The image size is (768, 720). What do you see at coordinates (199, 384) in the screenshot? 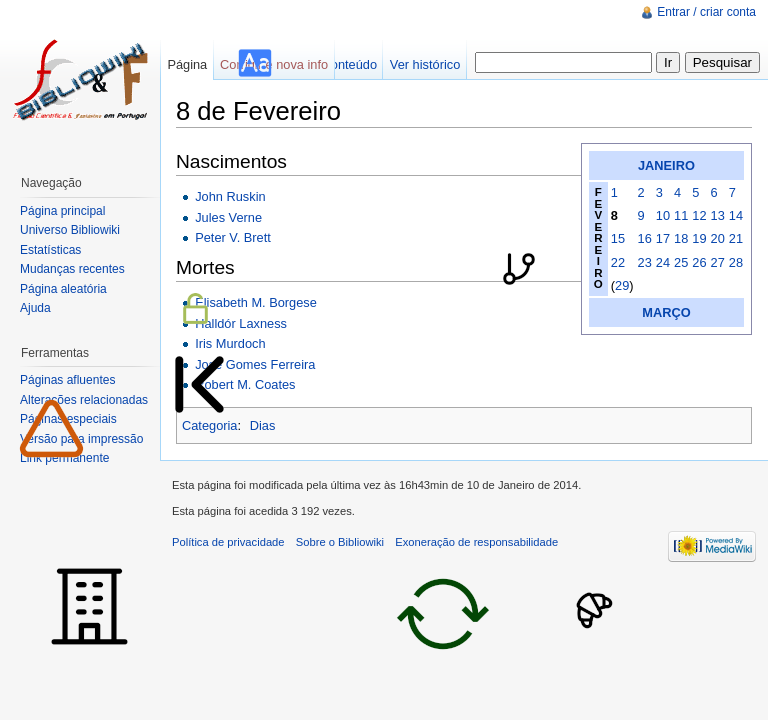
I see `skip to the beginning` at bounding box center [199, 384].